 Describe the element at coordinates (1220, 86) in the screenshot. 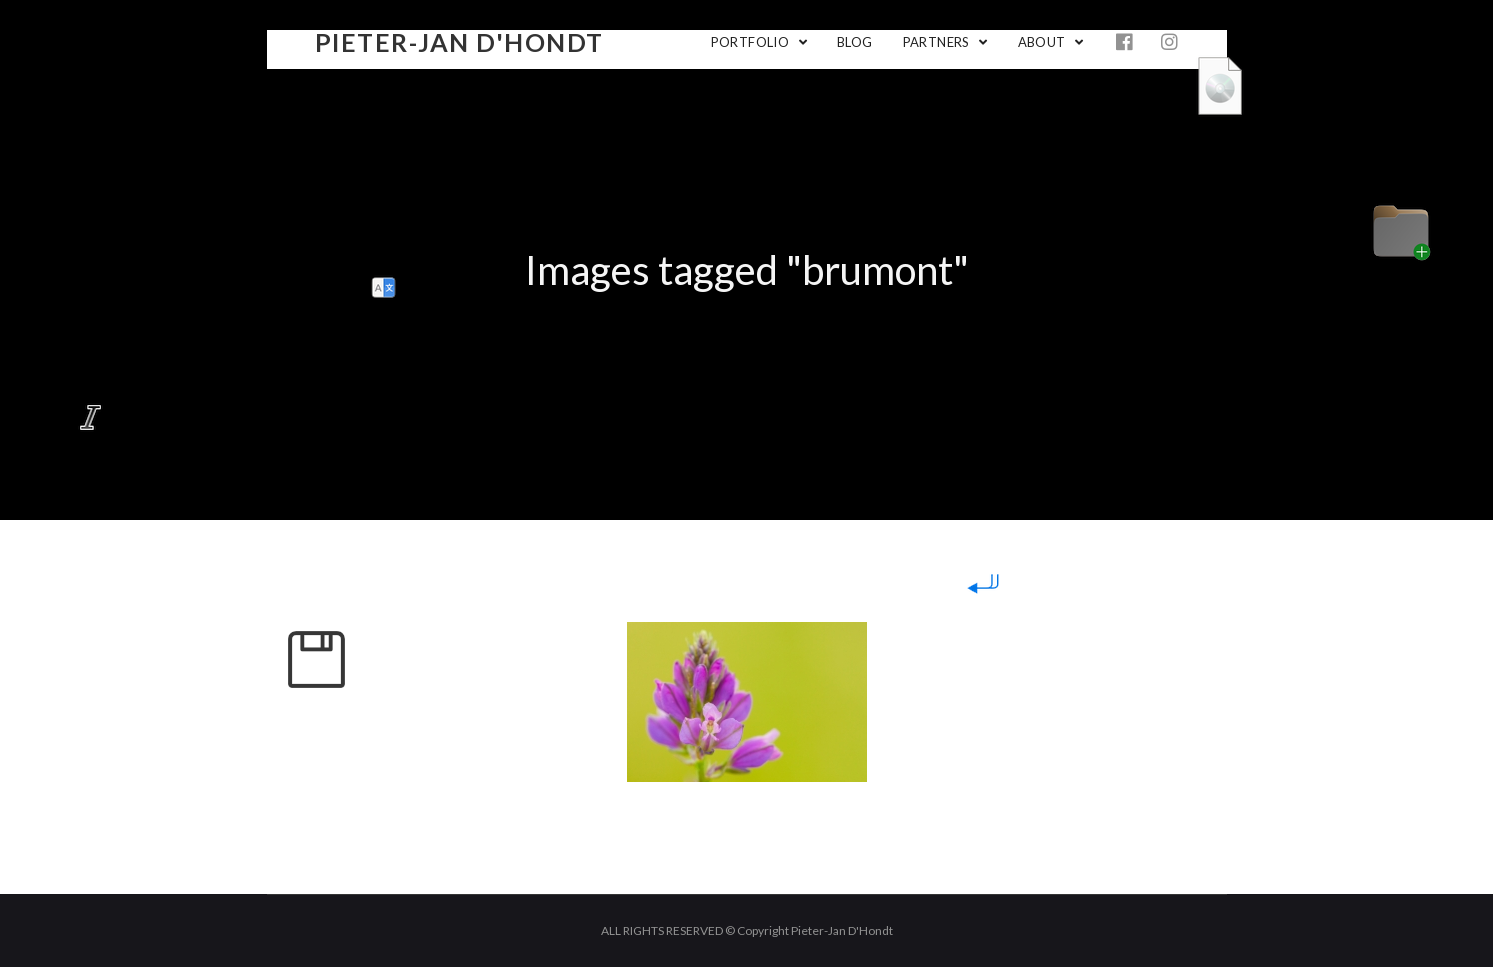

I see `open a disc image file` at that location.